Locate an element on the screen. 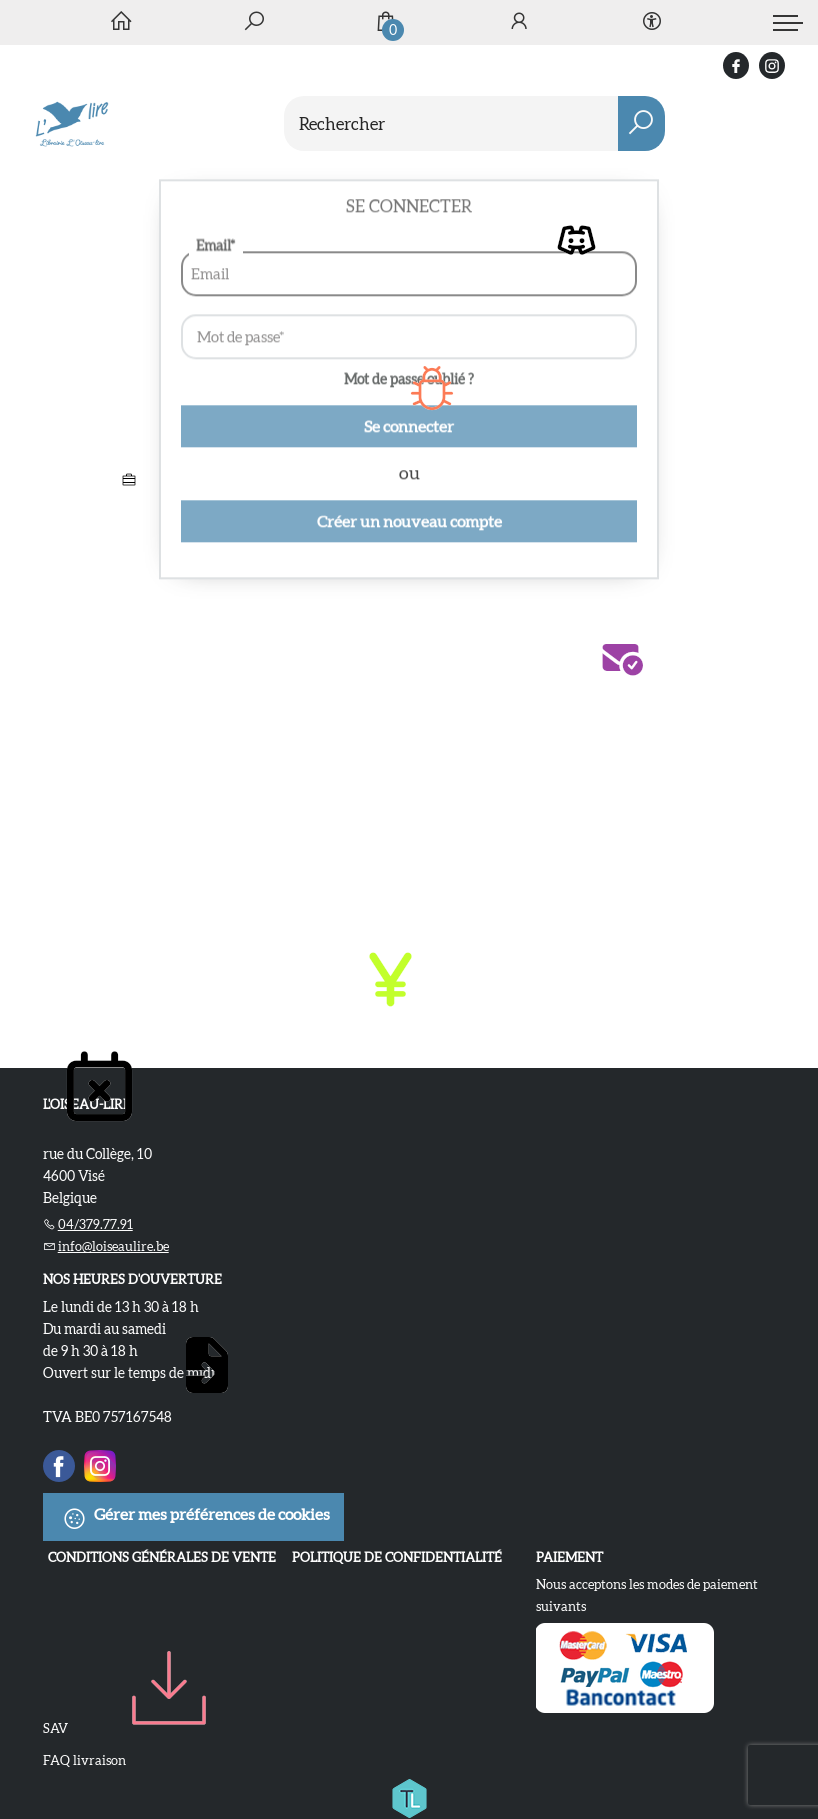 The width and height of the screenshot is (818, 1819). open Discord is located at coordinates (576, 239).